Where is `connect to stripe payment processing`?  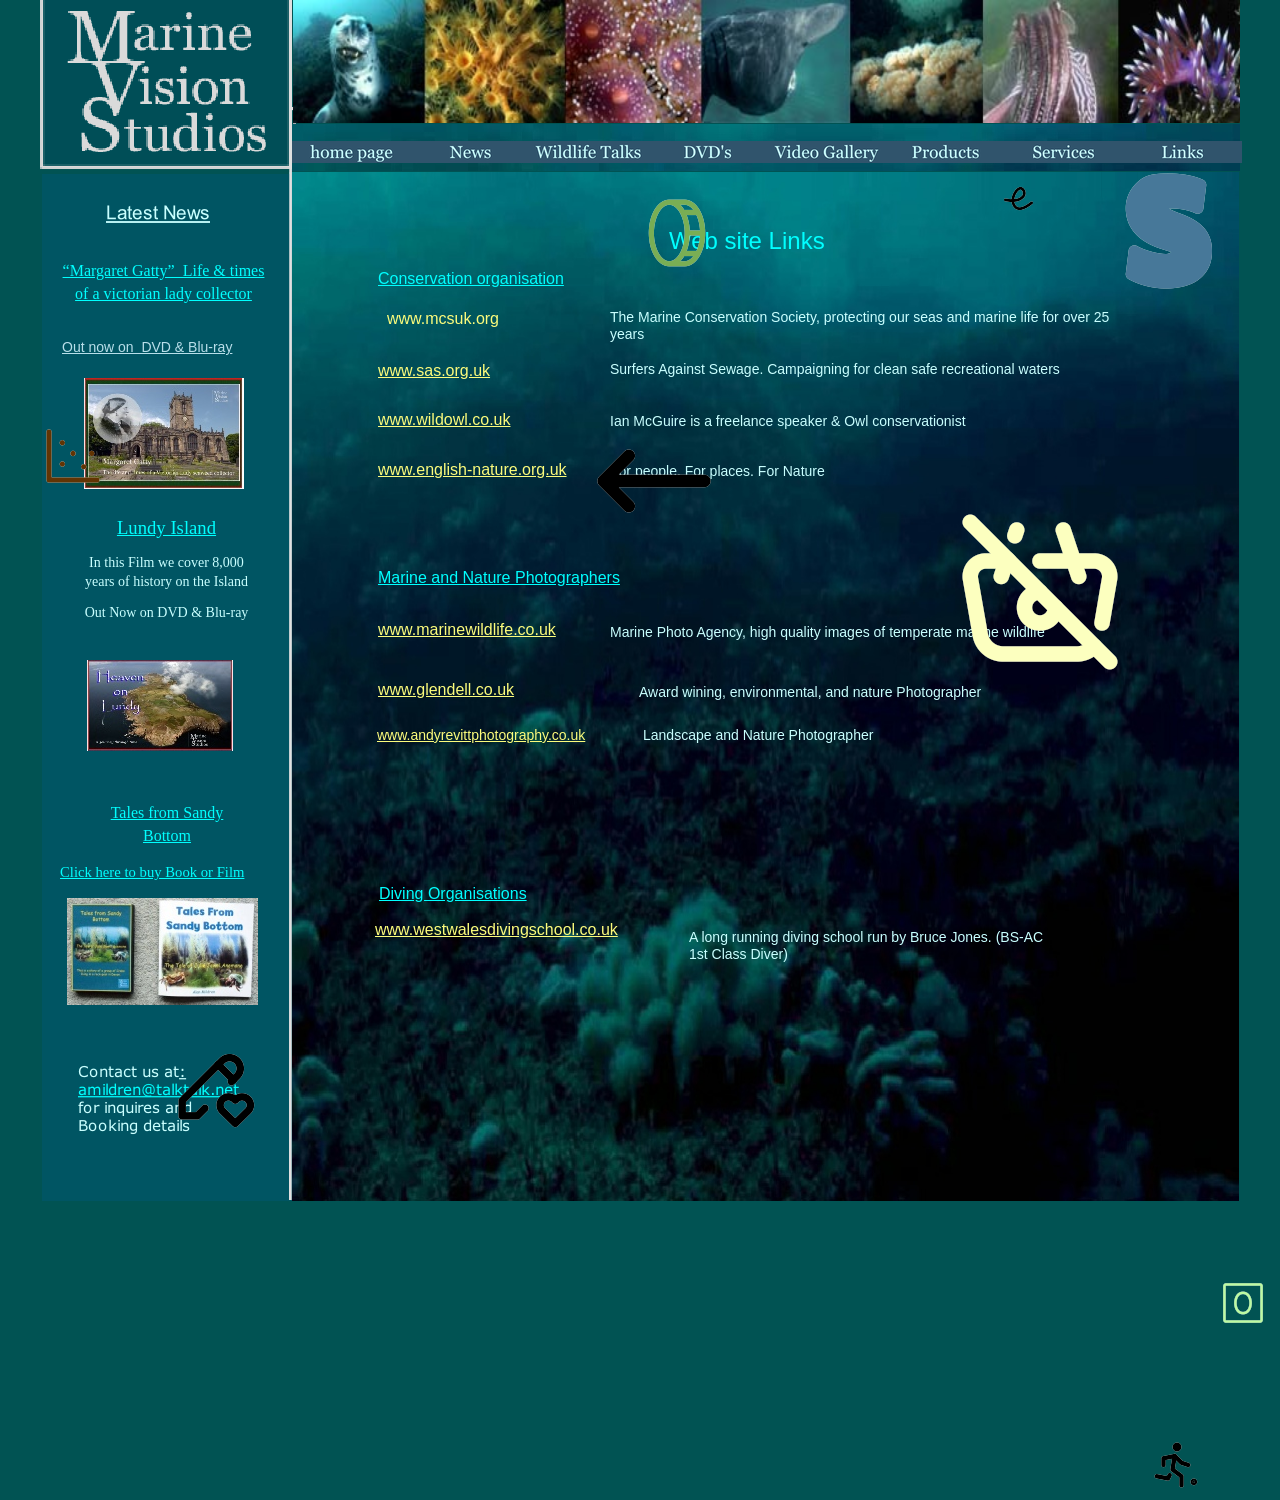
connect to stripe payment processing is located at coordinates (1166, 231).